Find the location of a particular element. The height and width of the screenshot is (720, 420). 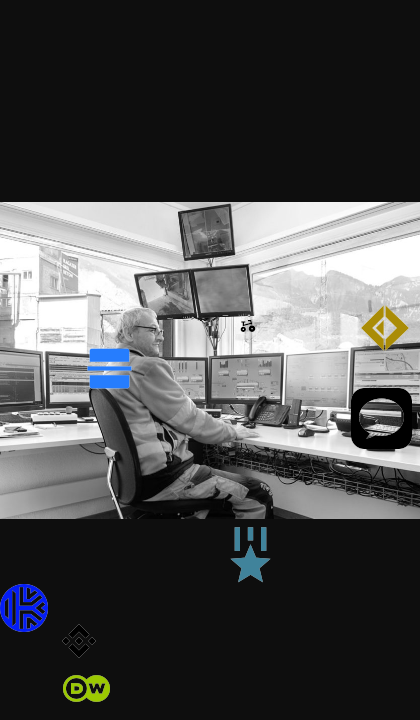

open the Deutsche Welle news app is located at coordinates (86, 688).